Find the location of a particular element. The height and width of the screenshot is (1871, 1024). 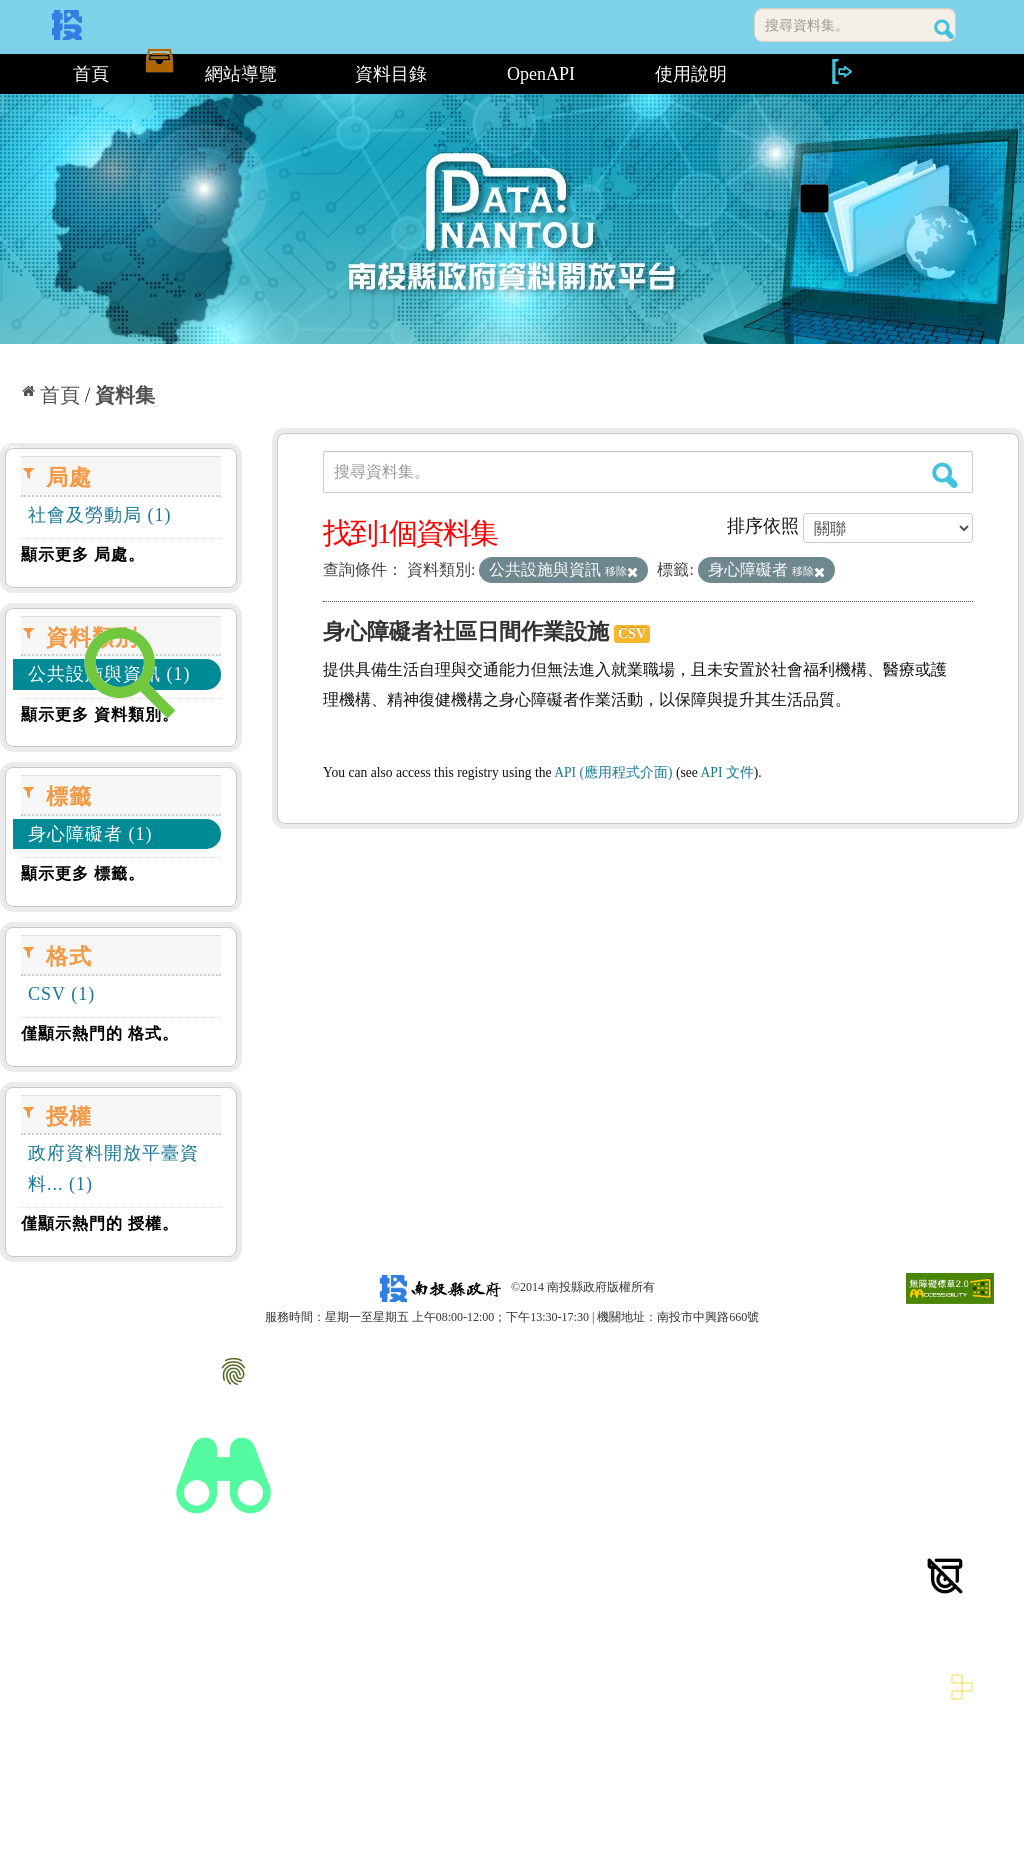

search for content is located at coordinates (130, 673).